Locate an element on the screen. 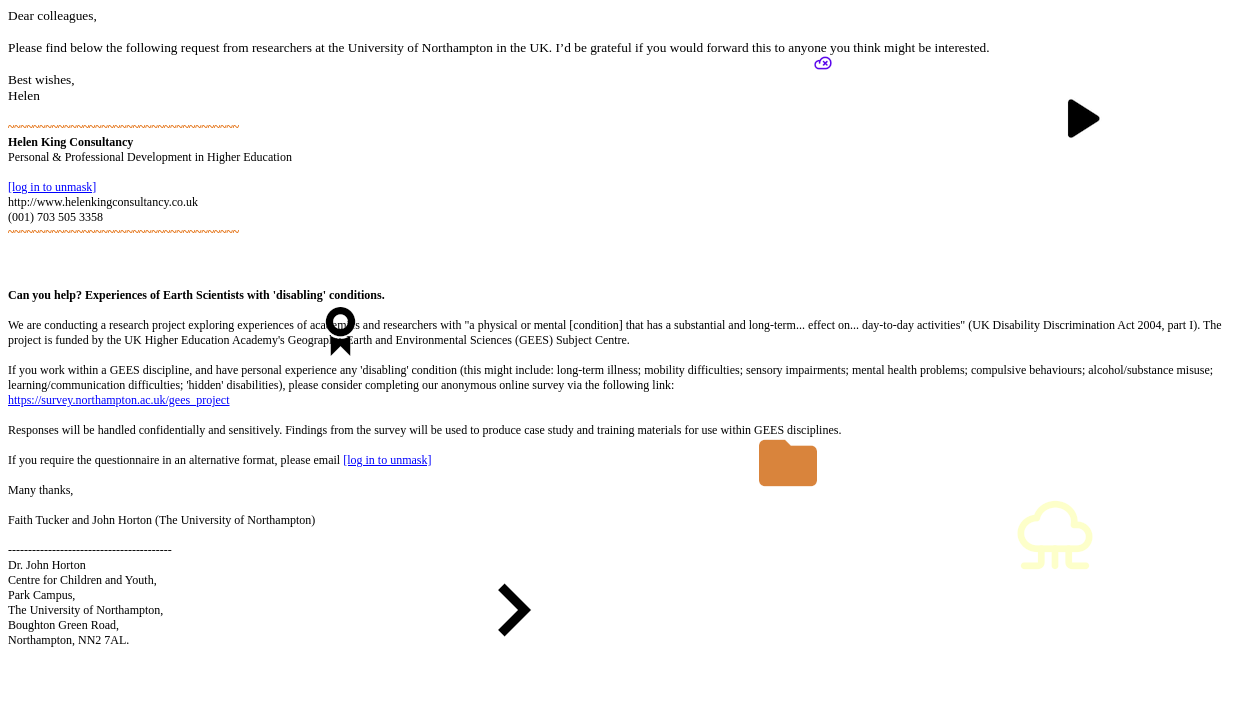 The width and height of the screenshot is (1234, 720). disconnect from cloud storage is located at coordinates (823, 63).